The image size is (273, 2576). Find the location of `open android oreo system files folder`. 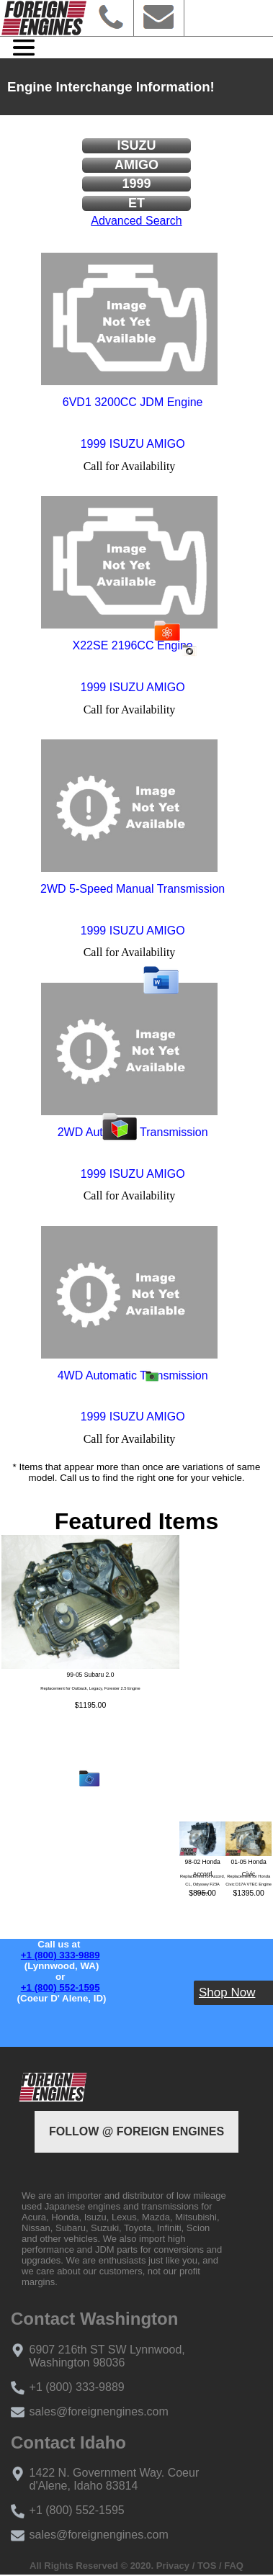

open android oreo system files folder is located at coordinates (152, 1377).